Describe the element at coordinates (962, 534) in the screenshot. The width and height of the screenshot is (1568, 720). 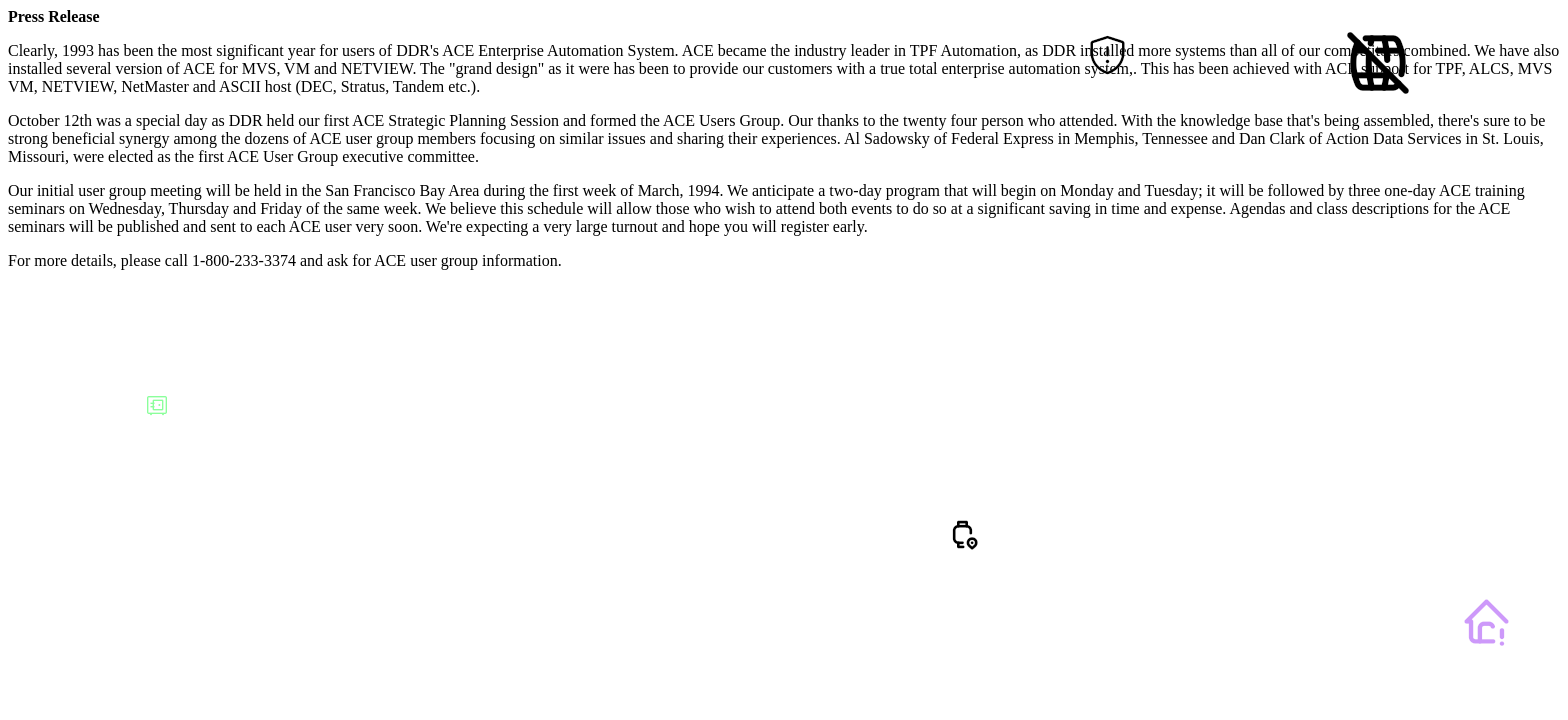
I see `view smartwatch location` at that location.